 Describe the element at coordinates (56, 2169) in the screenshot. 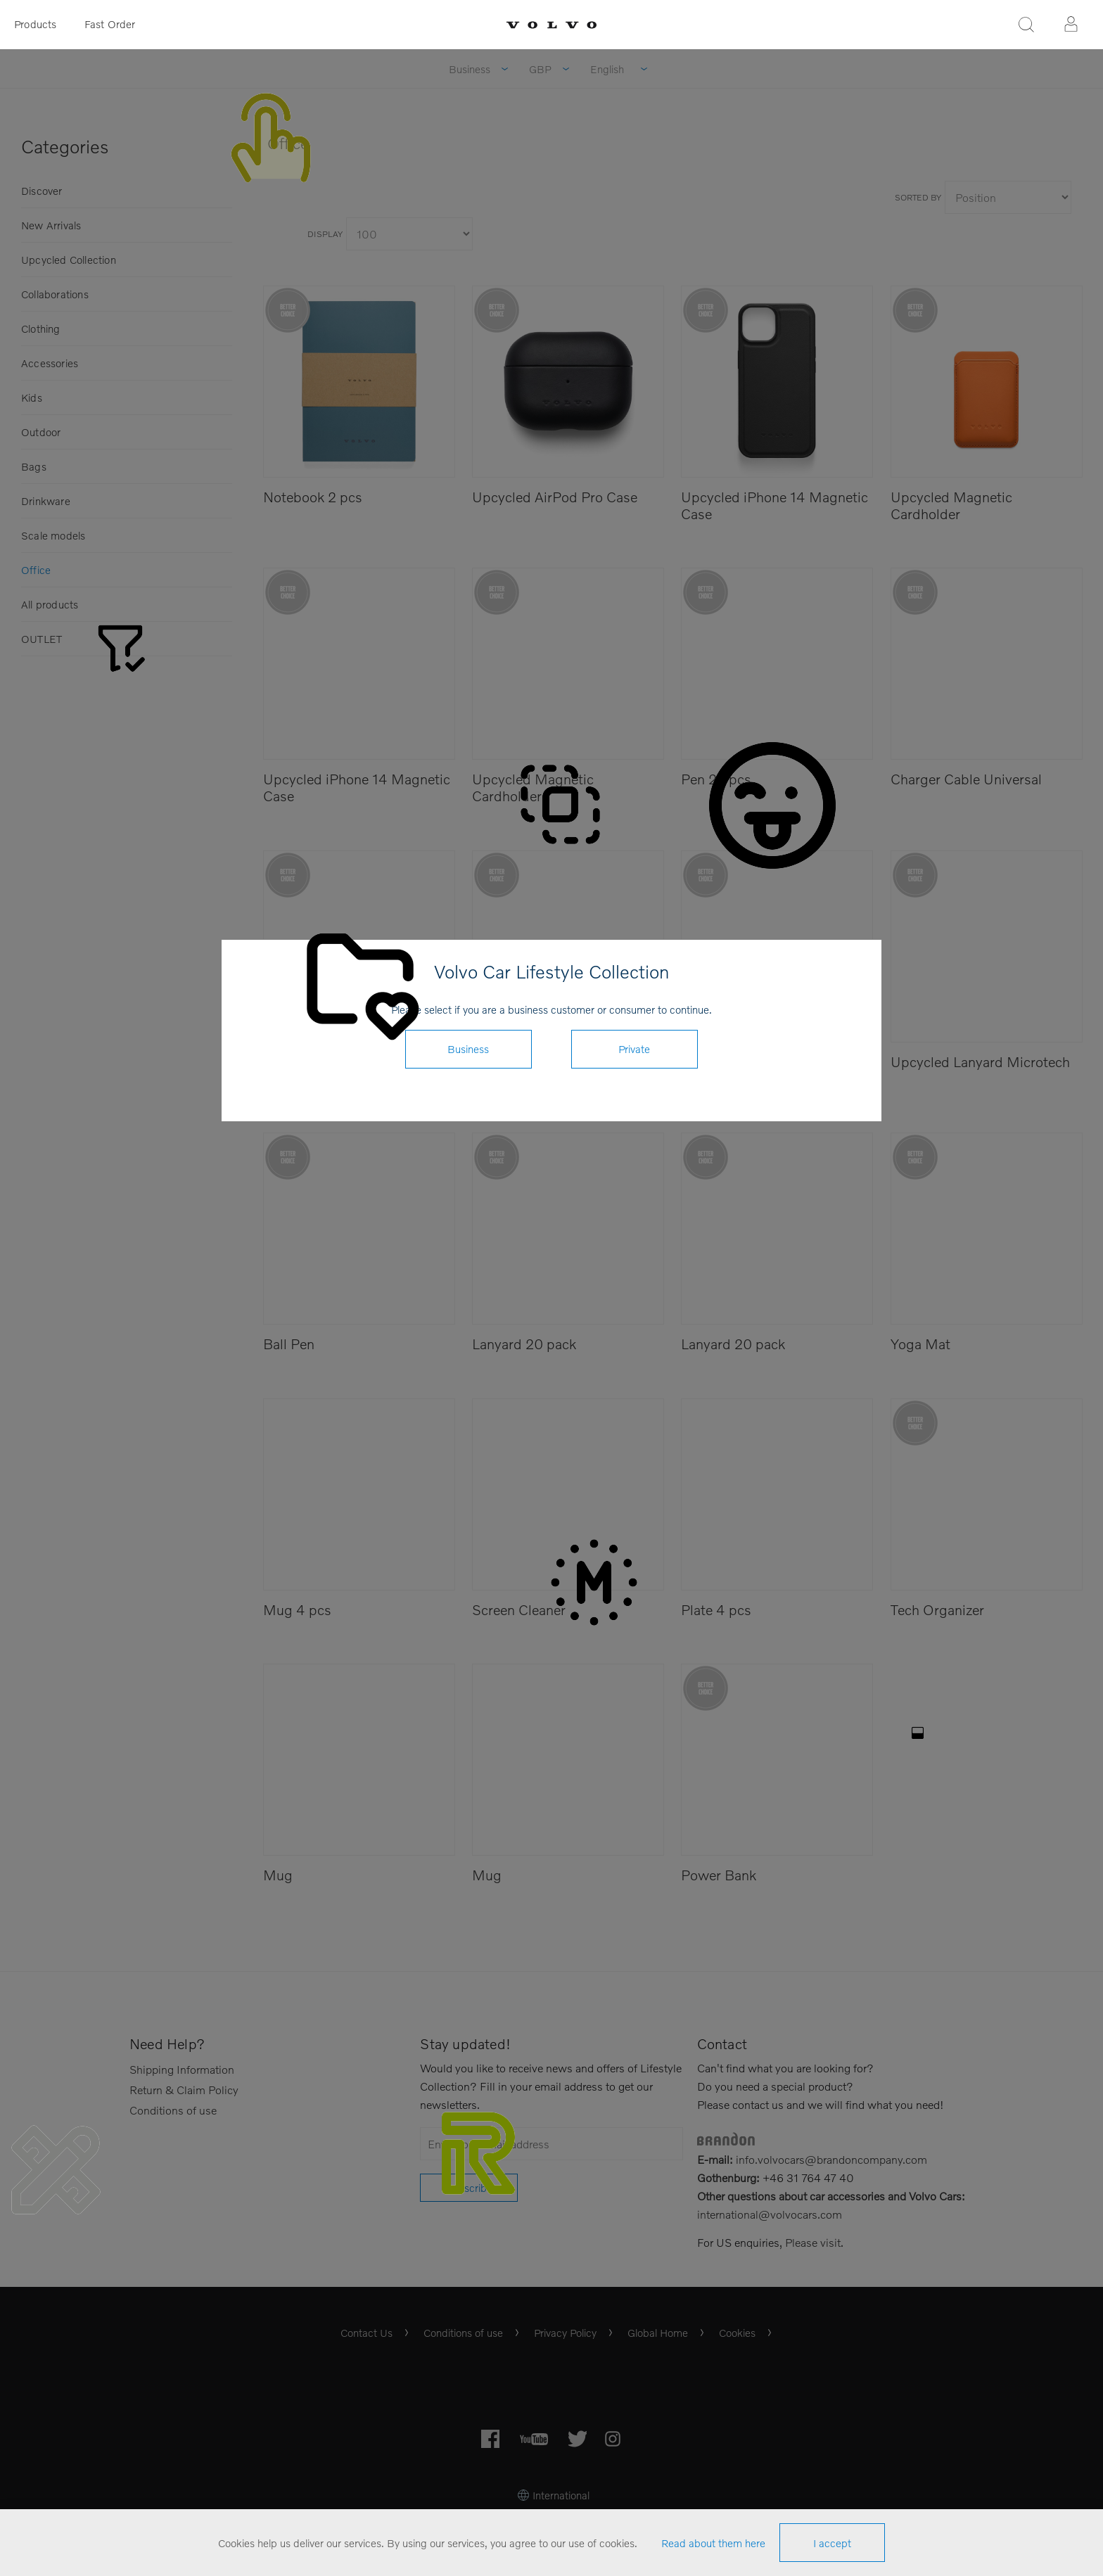

I see `access settings or configuration options` at that location.